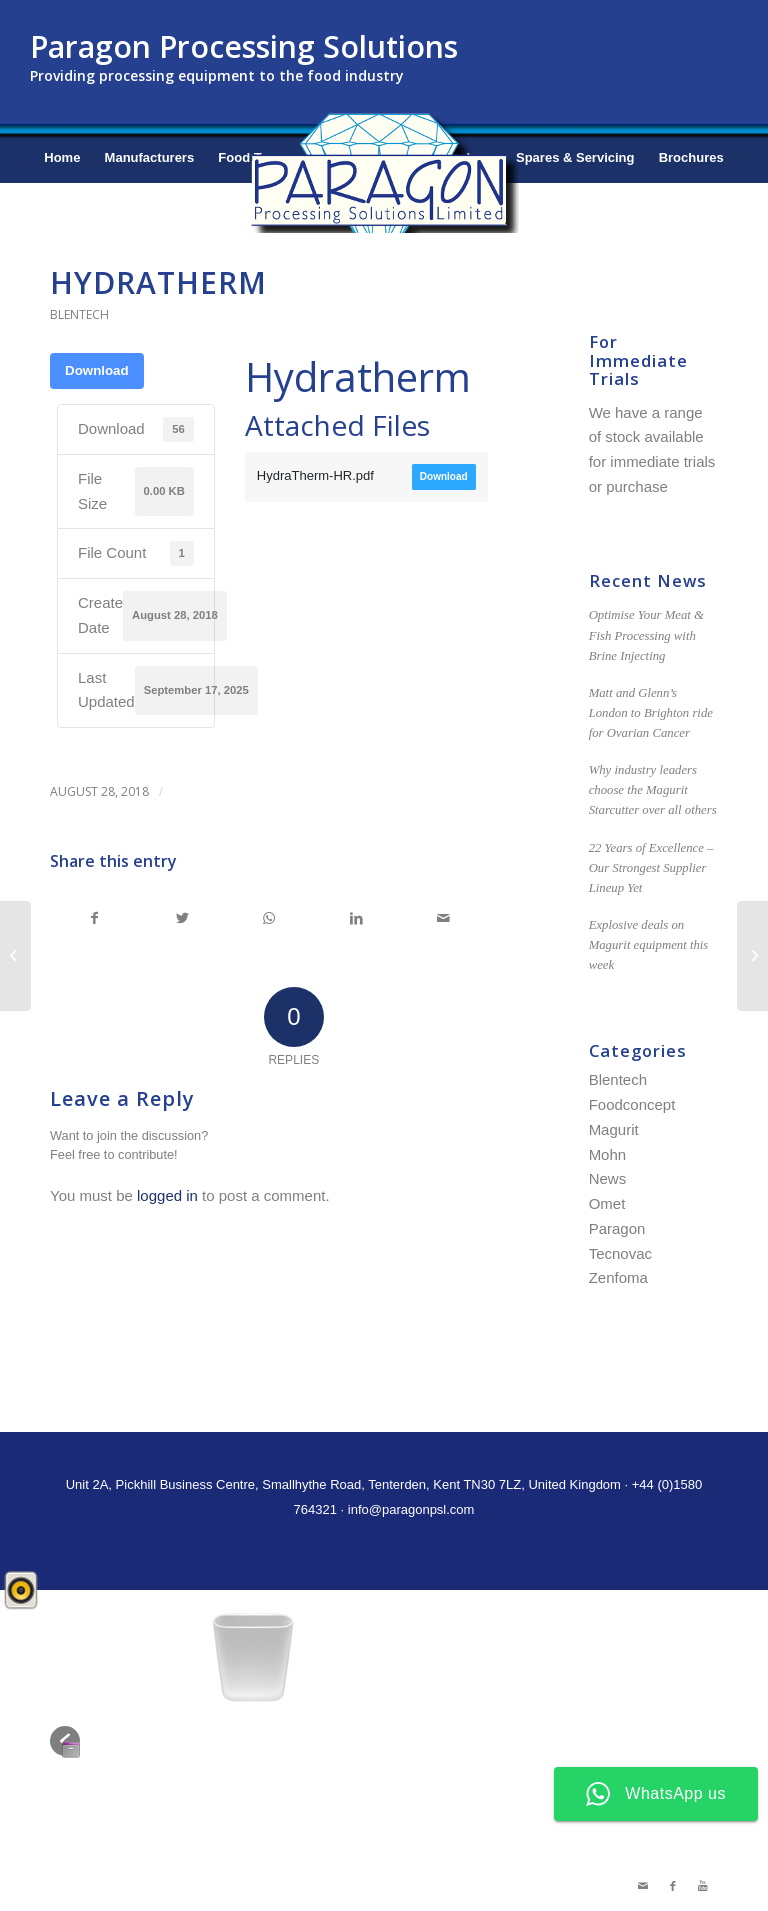 This screenshot has height=1911, width=768. What do you see at coordinates (253, 1656) in the screenshot?
I see `empty trash bin with no items to delete` at bounding box center [253, 1656].